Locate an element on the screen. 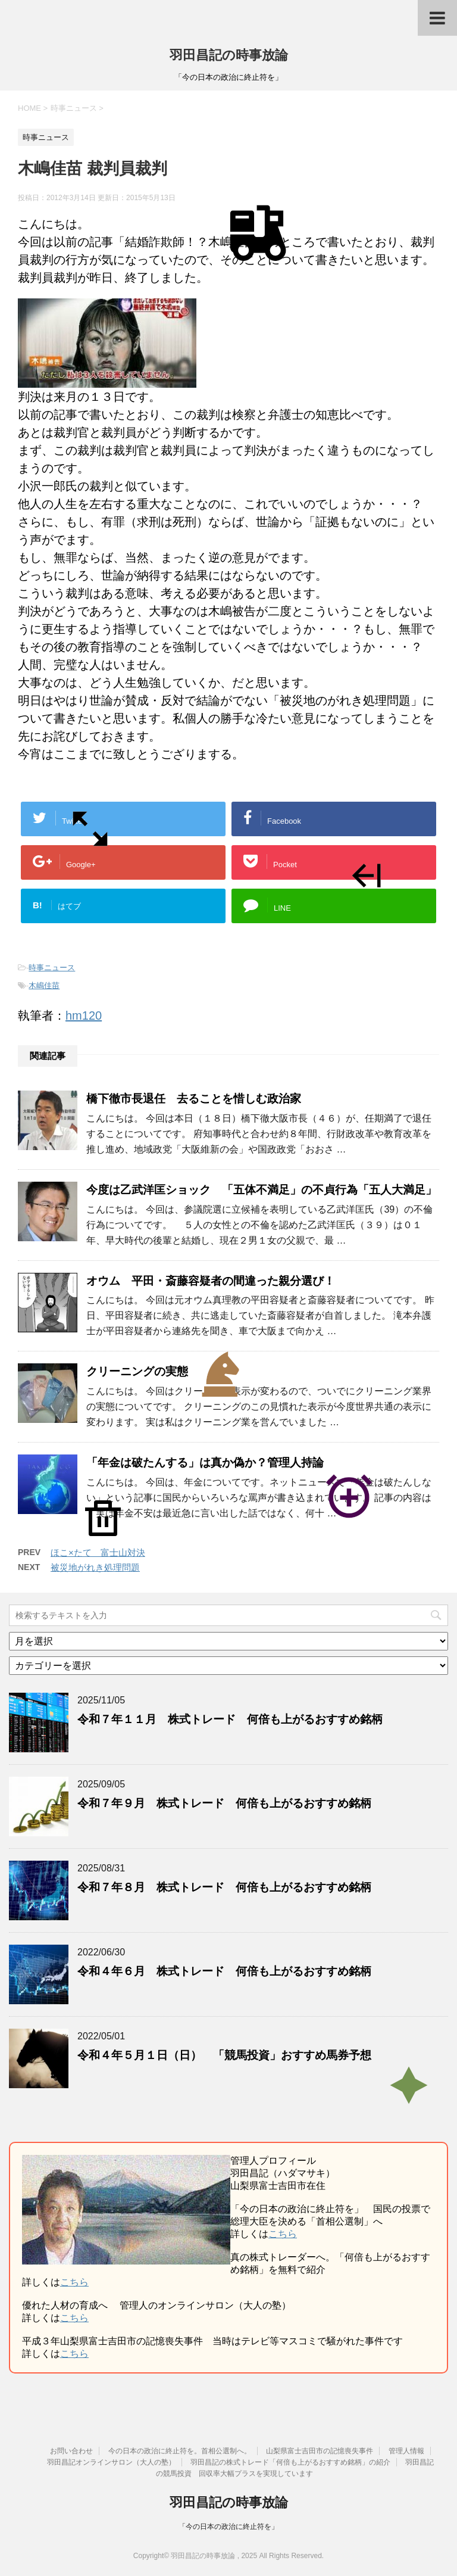  play chess game is located at coordinates (221, 1376).